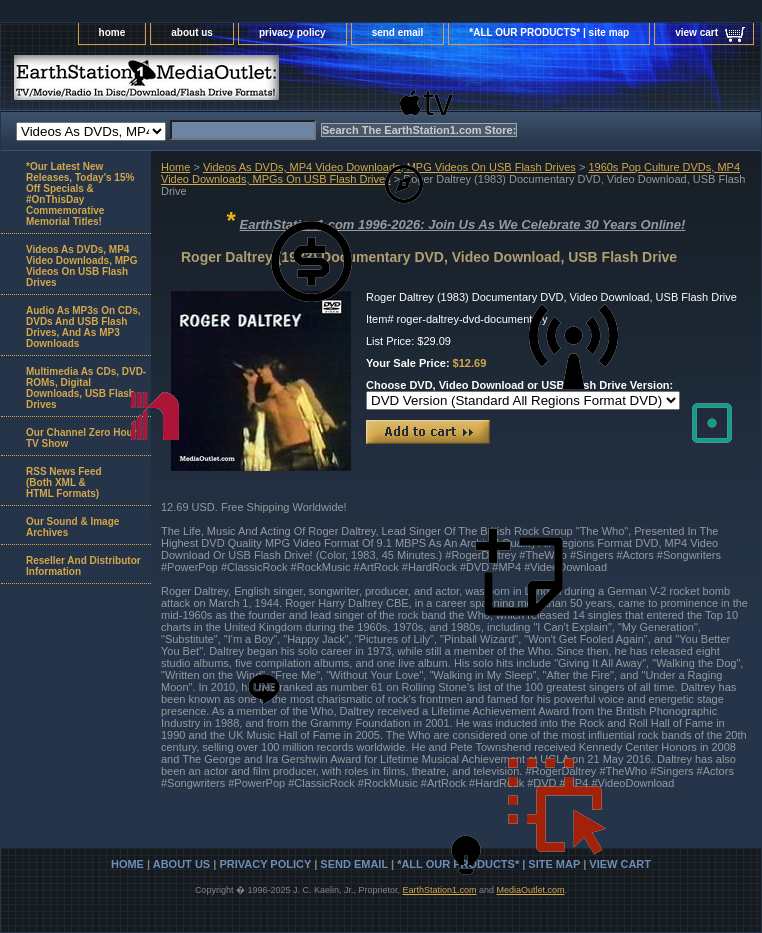 Image resolution: width=762 pixels, height=933 pixels. What do you see at coordinates (712, 423) in the screenshot?
I see `roll the dice or generate a random result` at bounding box center [712, 423].